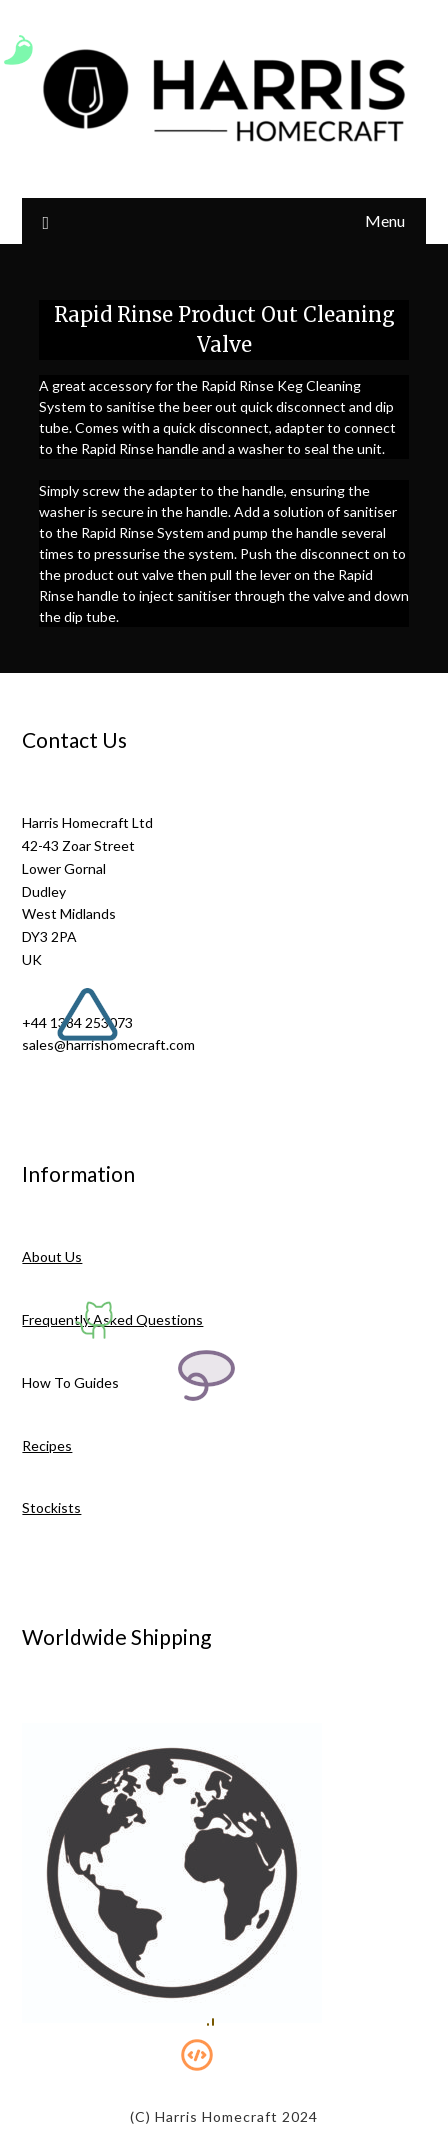 The width and height of the screenshot is (448, 2145). I want to click on indicates spicy or hot food option, so click(20, 51).